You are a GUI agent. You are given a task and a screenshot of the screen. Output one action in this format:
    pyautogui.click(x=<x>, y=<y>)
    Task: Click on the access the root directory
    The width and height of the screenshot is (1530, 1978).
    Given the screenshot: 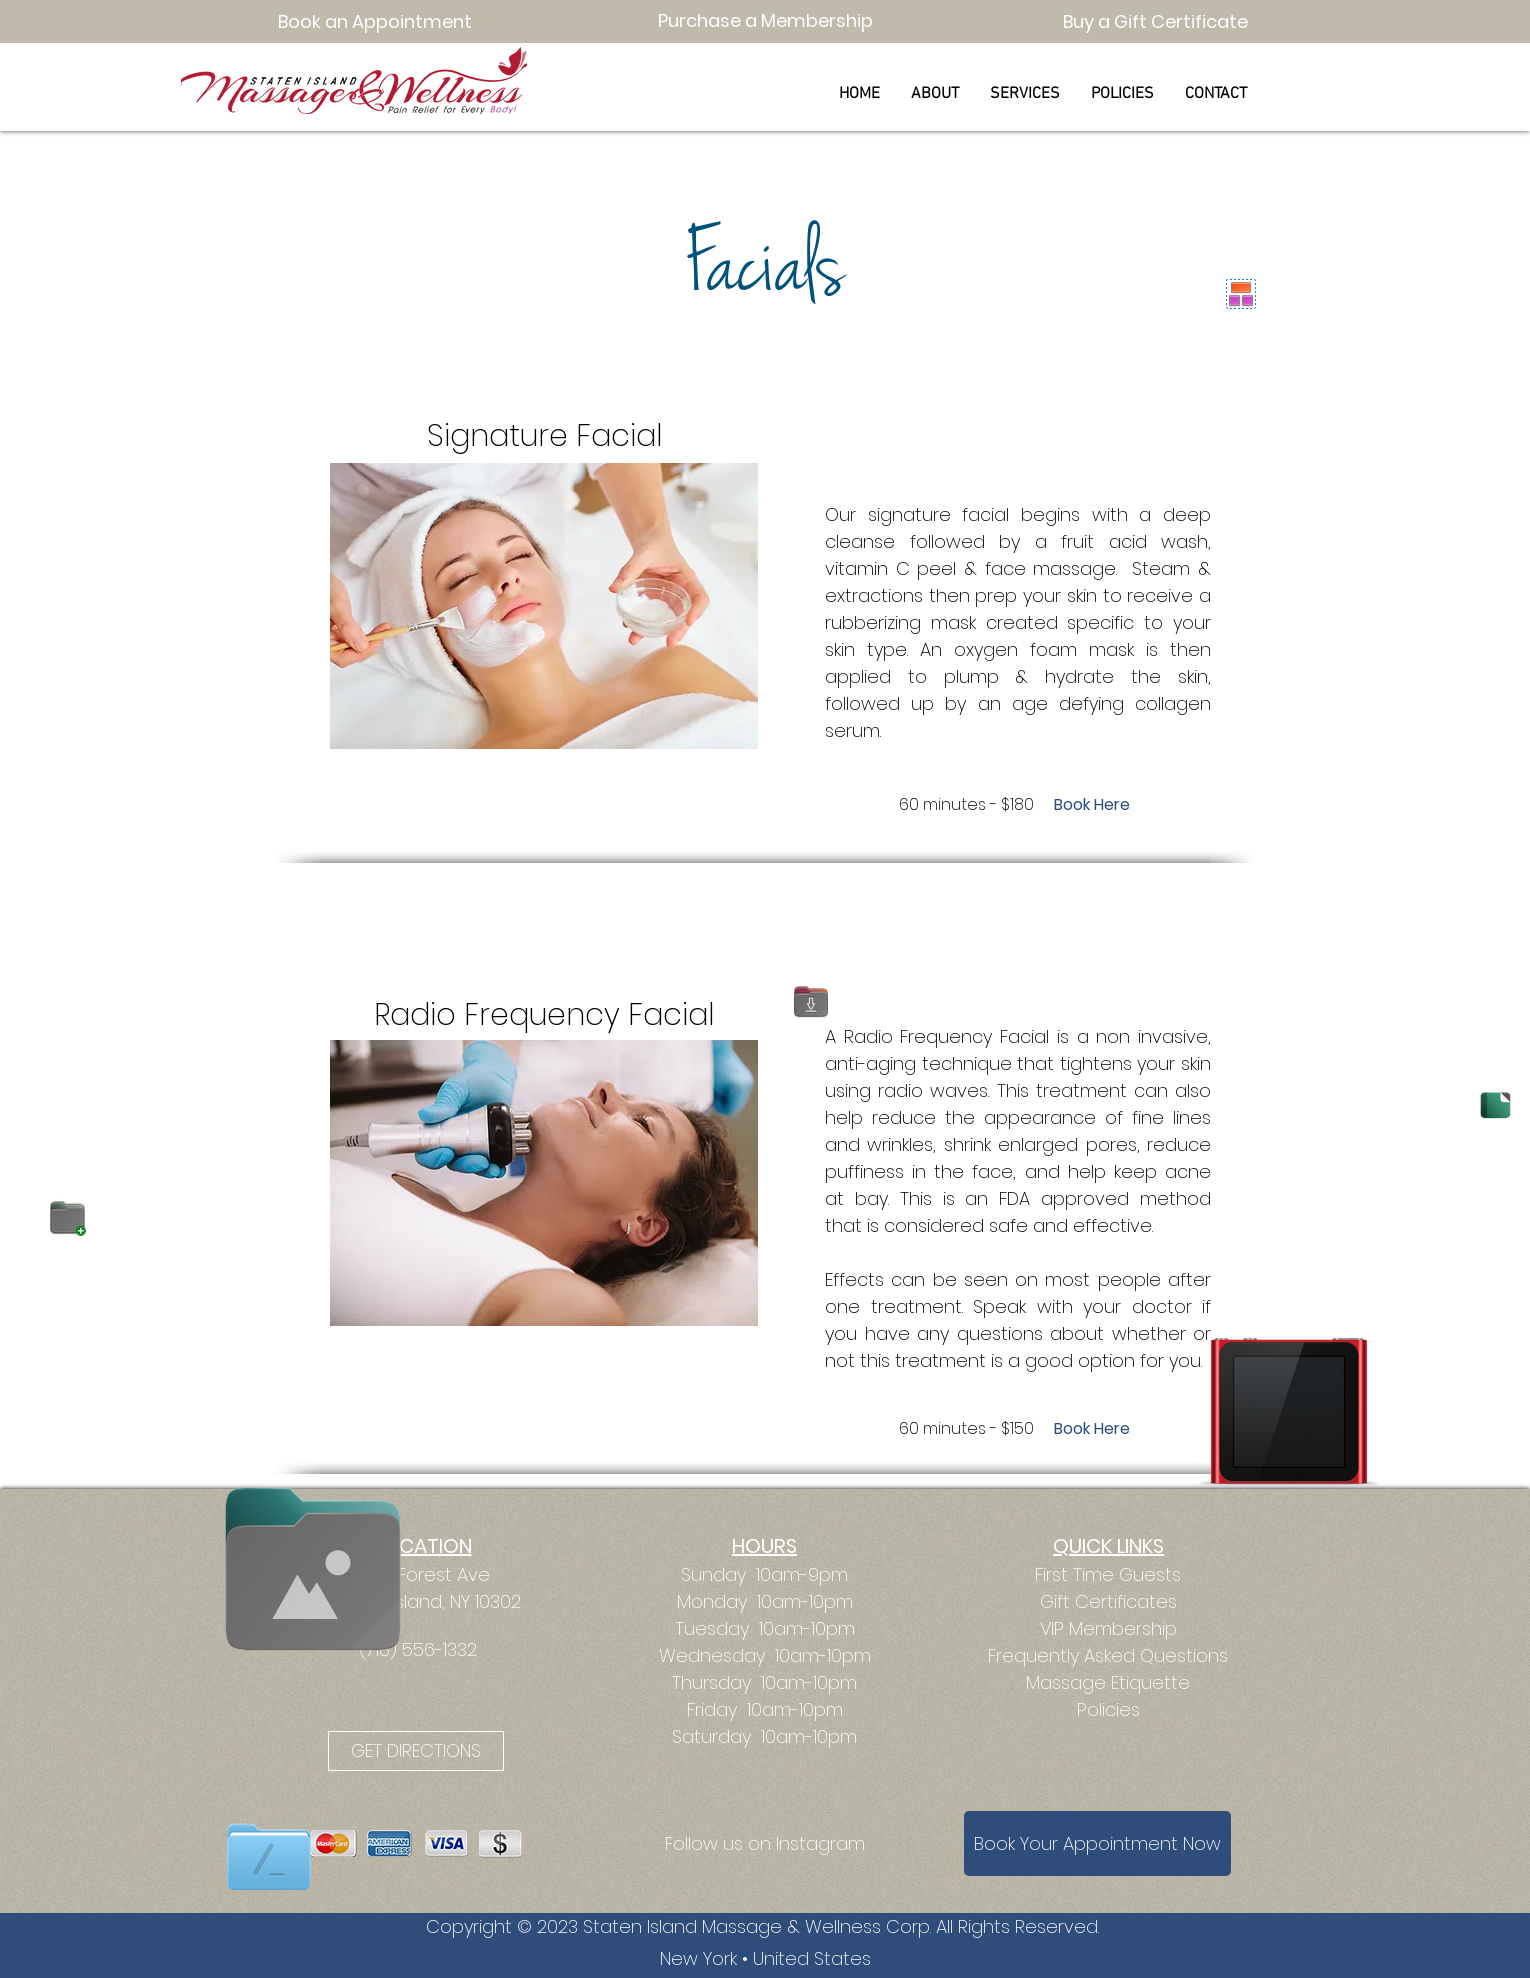 What is the action you would take?
    pyautogui.click(x=269, y=1857)
    